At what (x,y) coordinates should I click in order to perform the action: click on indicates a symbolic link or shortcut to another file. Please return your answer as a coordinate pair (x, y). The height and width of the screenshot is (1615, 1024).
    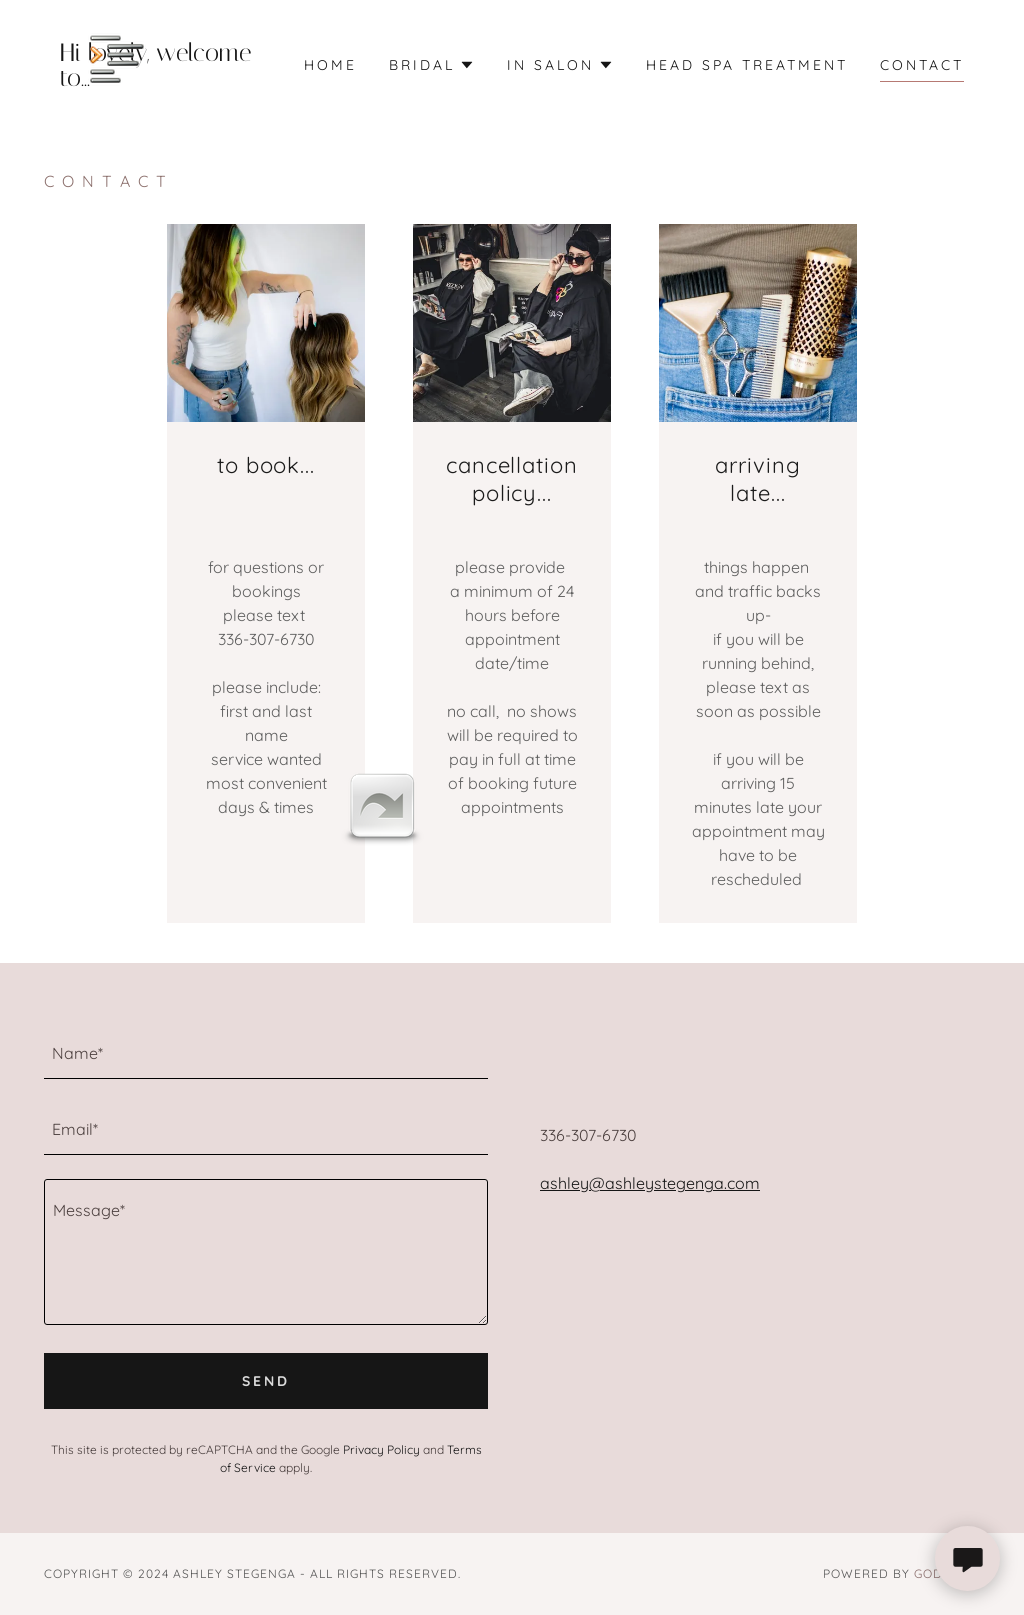
    Looking at the image, I should click on (383, 809).